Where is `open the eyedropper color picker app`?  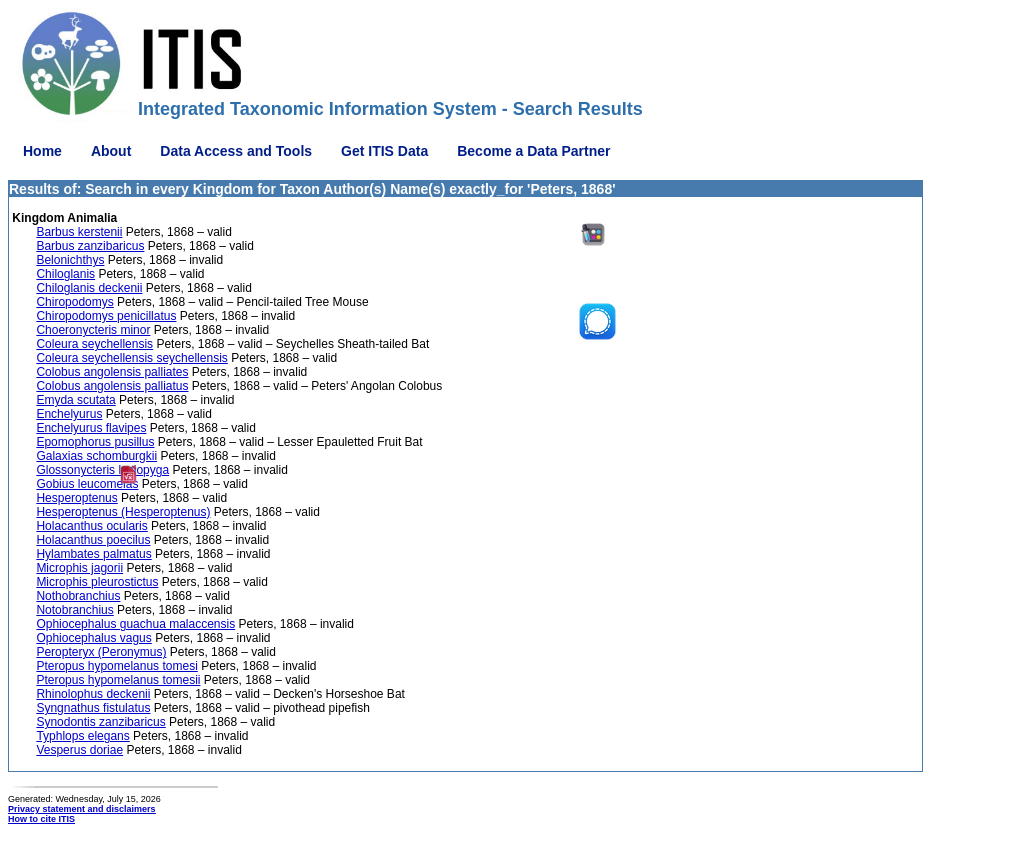
open the eyedropper color picker app is located at coordinates (593, 234).